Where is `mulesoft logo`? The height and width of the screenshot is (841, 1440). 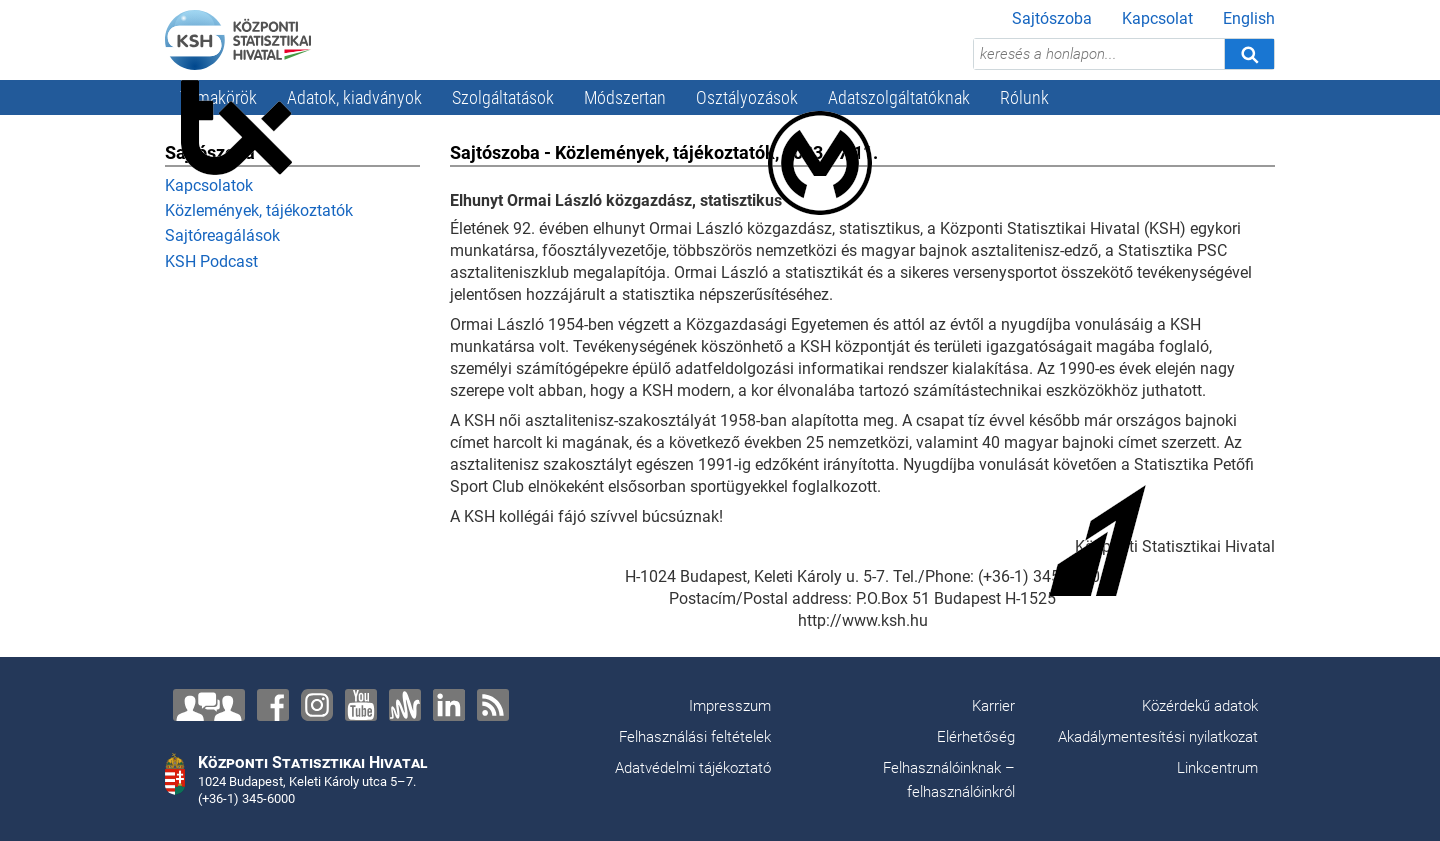 mulesoft logo is located at coordinates (820, 163).